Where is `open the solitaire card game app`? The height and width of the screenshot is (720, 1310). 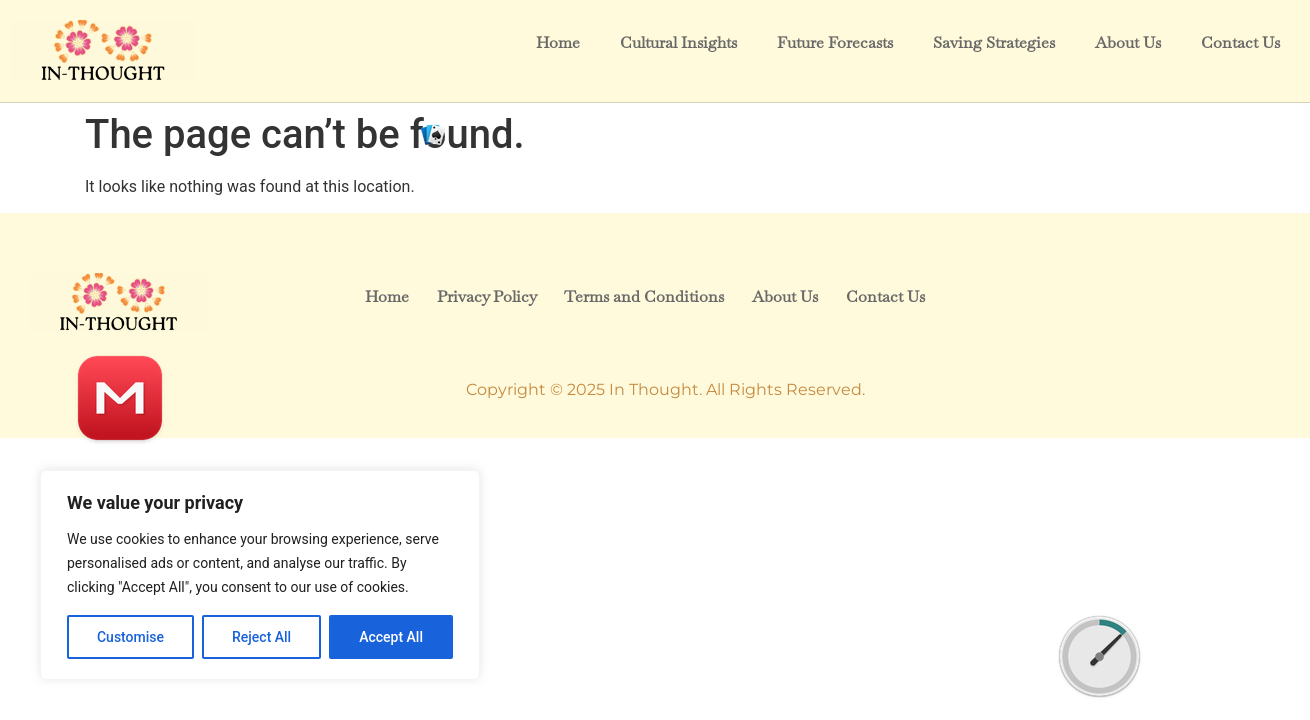 open the solitaire card game app is located at coordinates (433, 135).